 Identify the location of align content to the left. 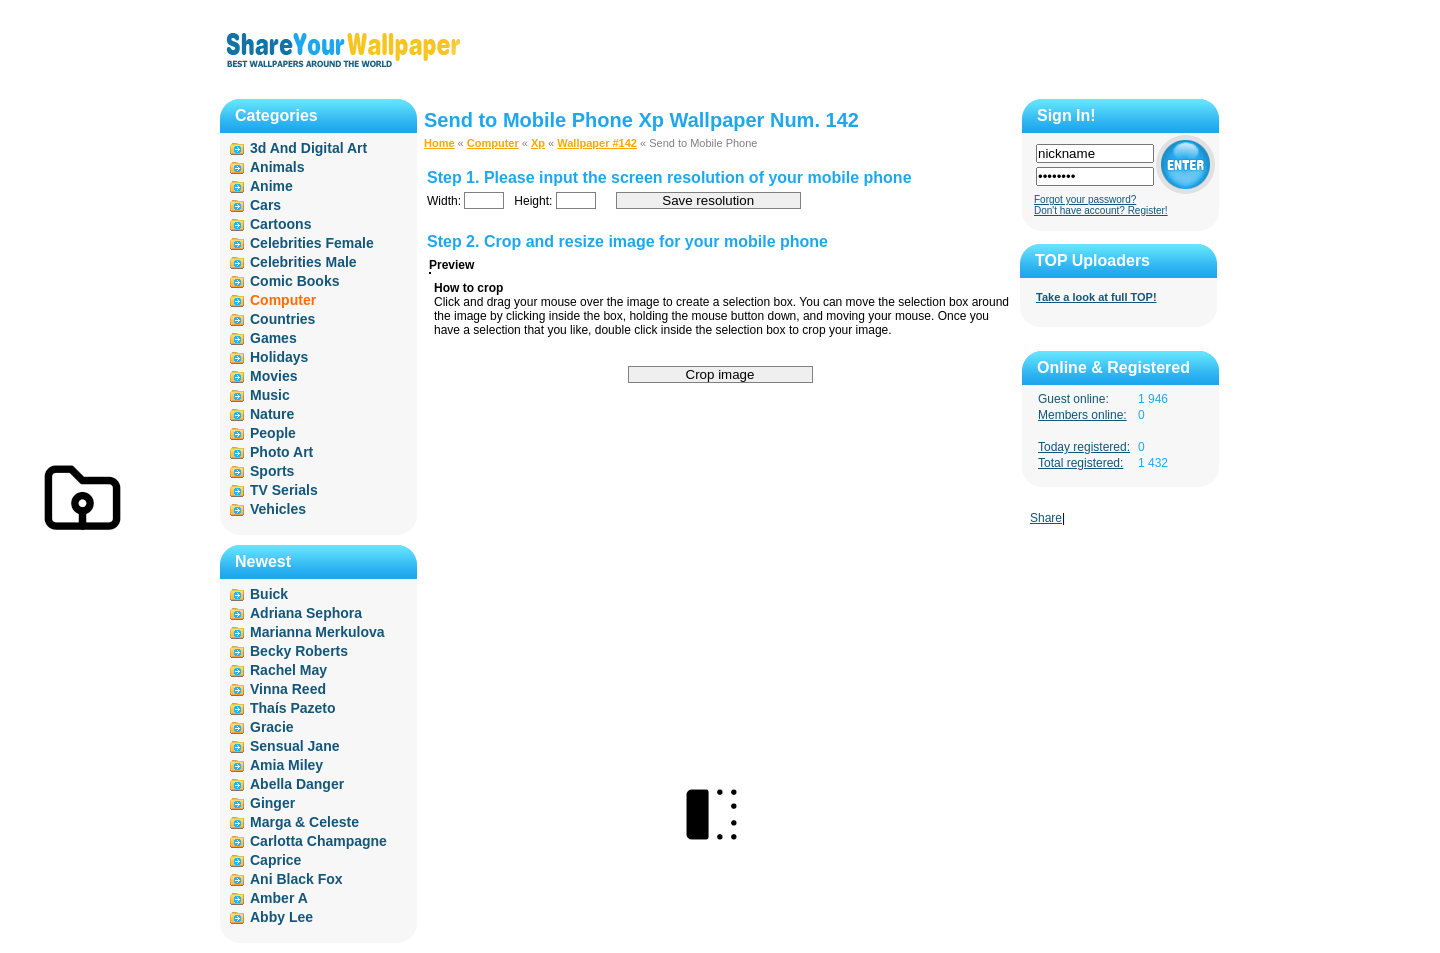
(711, 814).